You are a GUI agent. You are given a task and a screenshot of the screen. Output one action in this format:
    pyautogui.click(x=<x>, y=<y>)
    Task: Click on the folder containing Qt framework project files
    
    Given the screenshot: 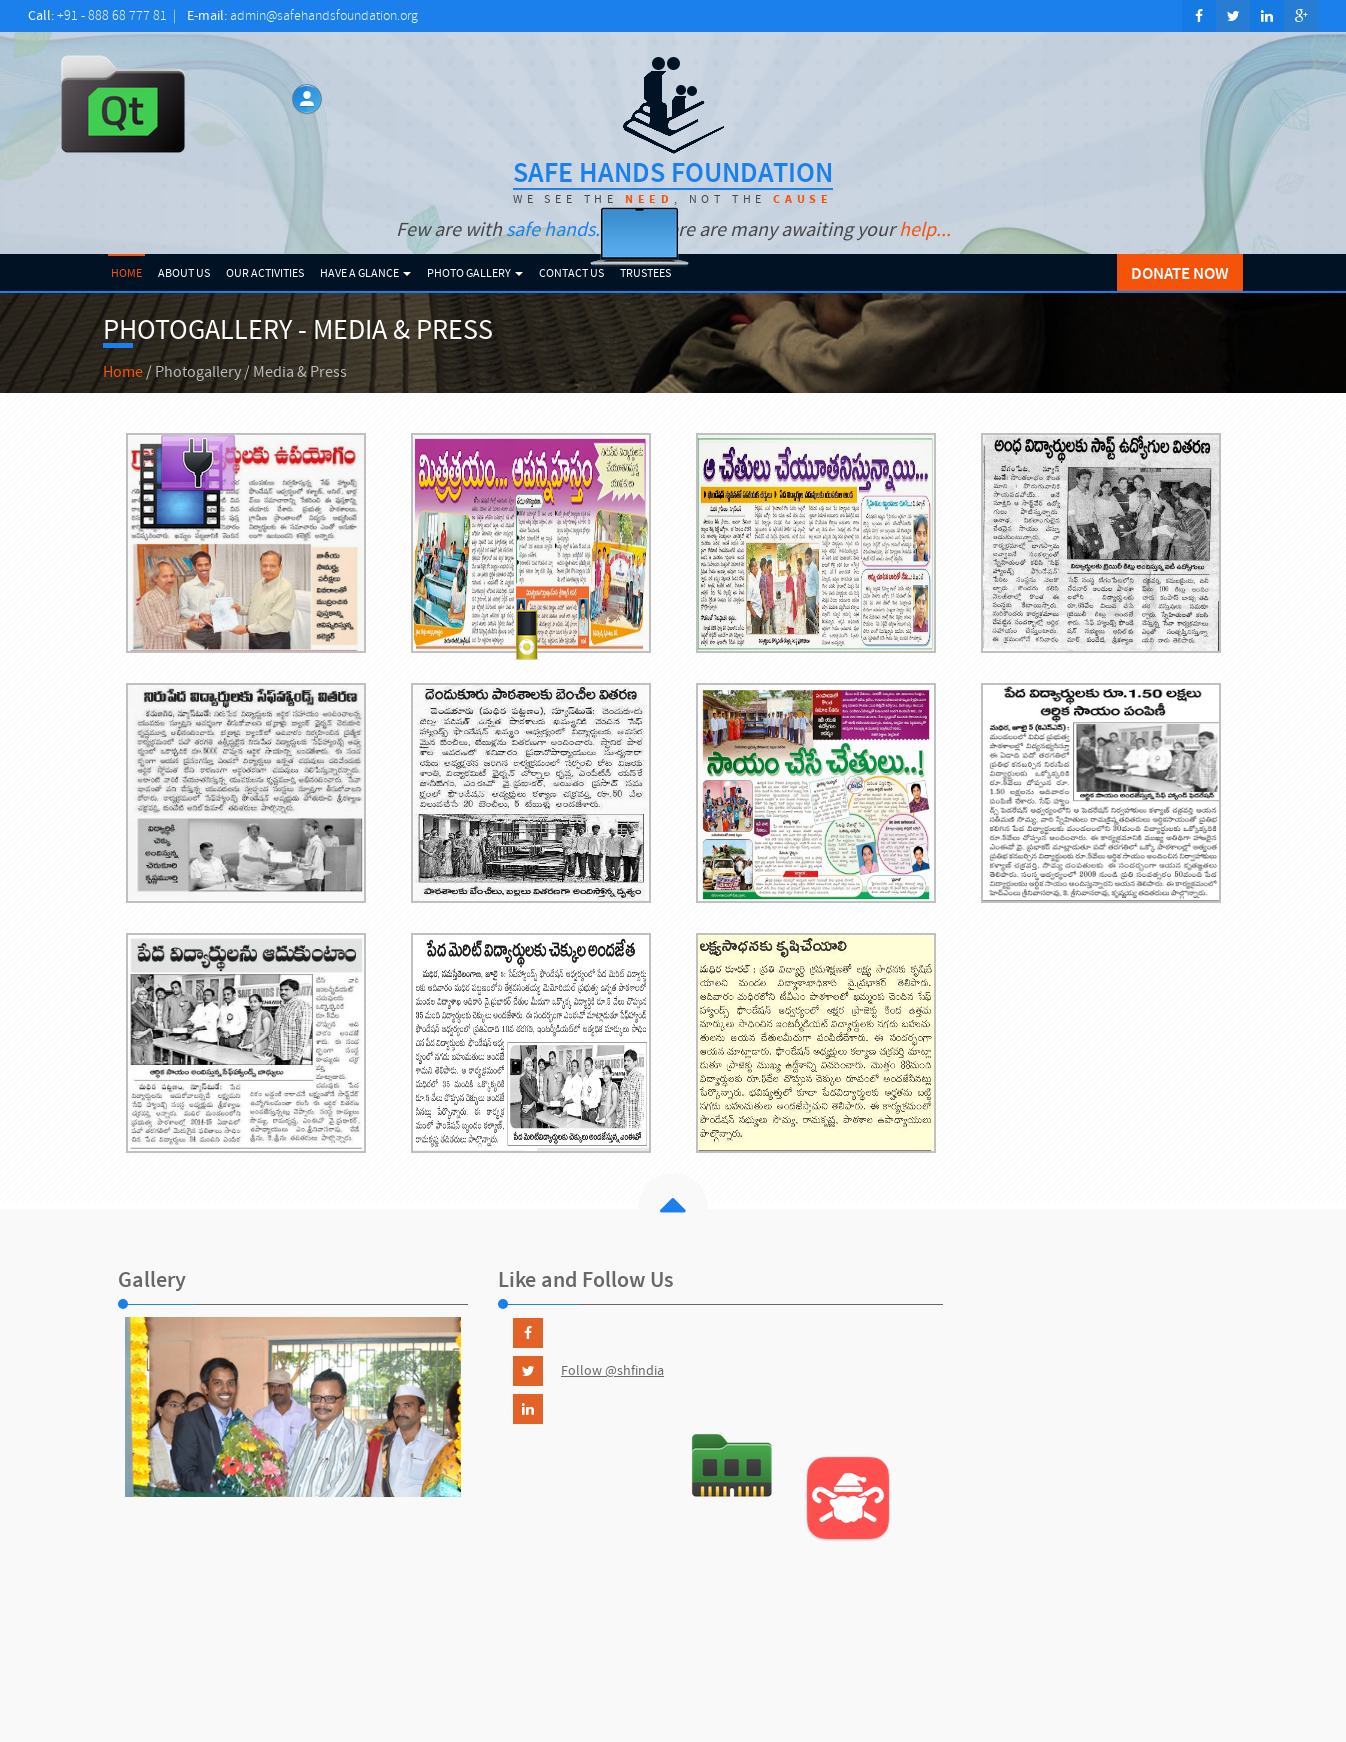 What is the action you would take?
    pyautogui.click(x=122, y=107)
    